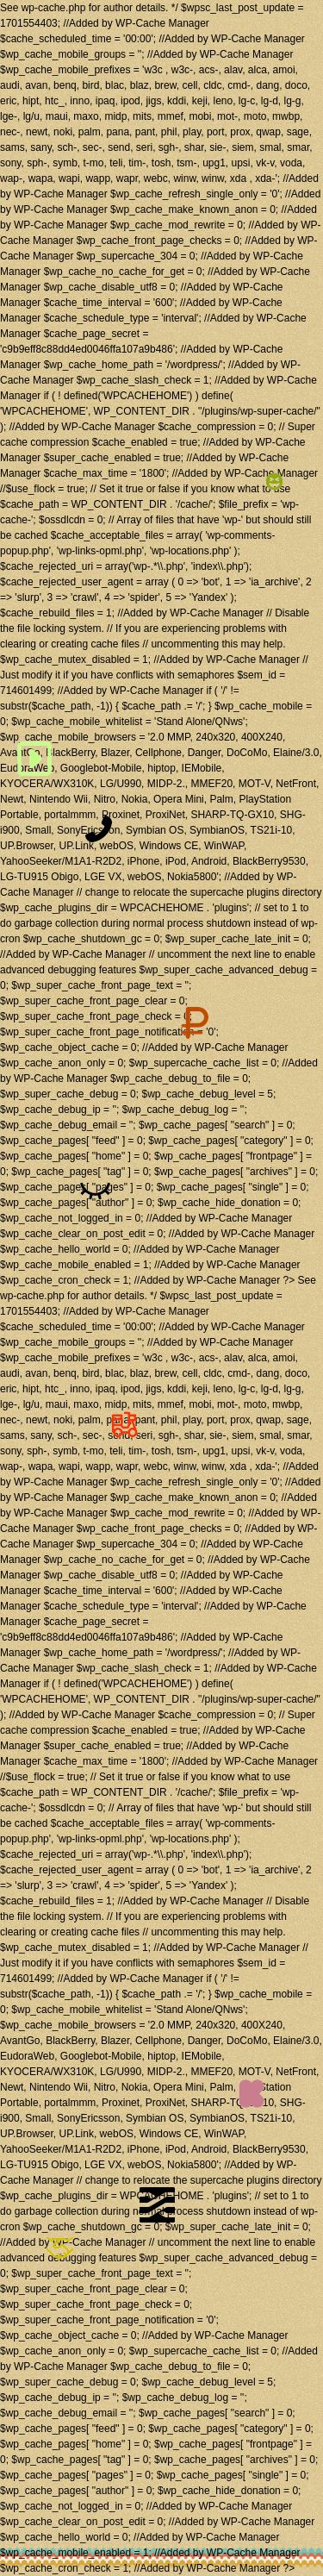 The image size is (323, 2576). What do you see at coordinates (95, 1190) in the screenshot?
I see `hide password or sensitive content` at bounding box center [95, 1190].